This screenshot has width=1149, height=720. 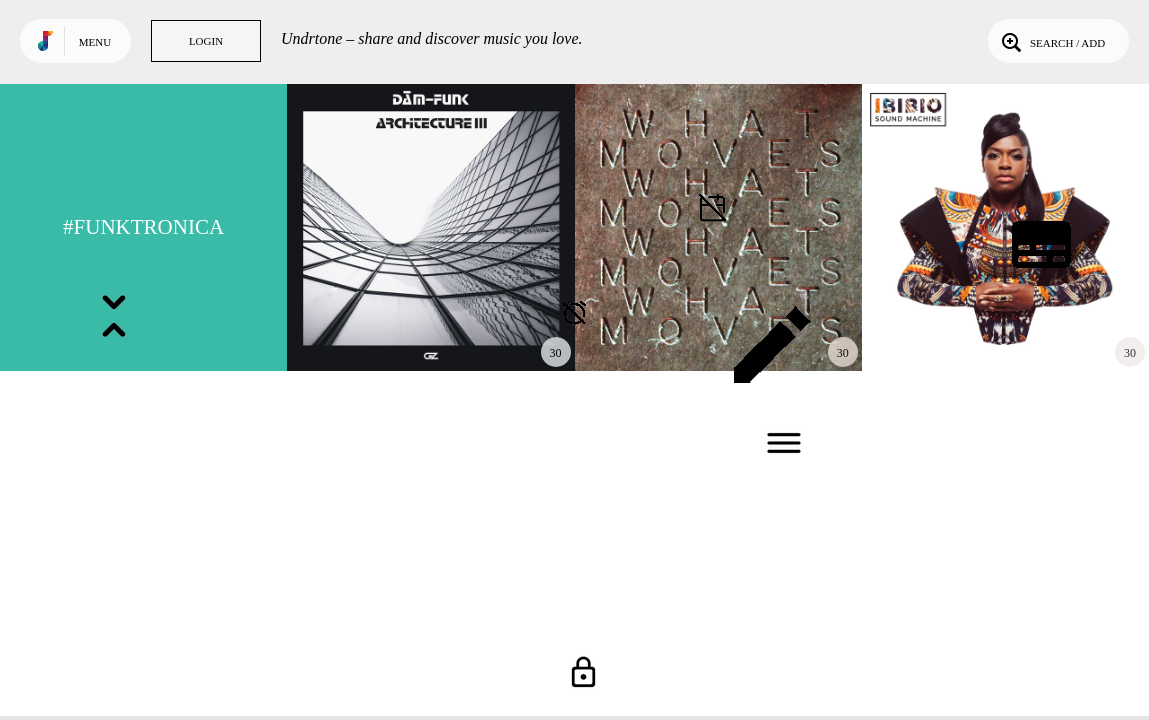 What do you see at coordinates (583, 672) in the screenshot?
I see `indicates a locked or secured item` at bounding box center [583, 672].